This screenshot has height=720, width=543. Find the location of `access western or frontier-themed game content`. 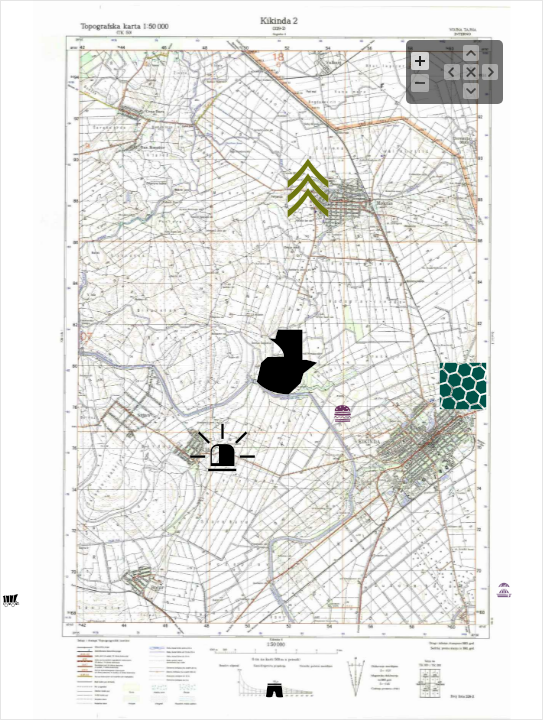

access western or frontier-themed game content is located at coordinates (11, 599).